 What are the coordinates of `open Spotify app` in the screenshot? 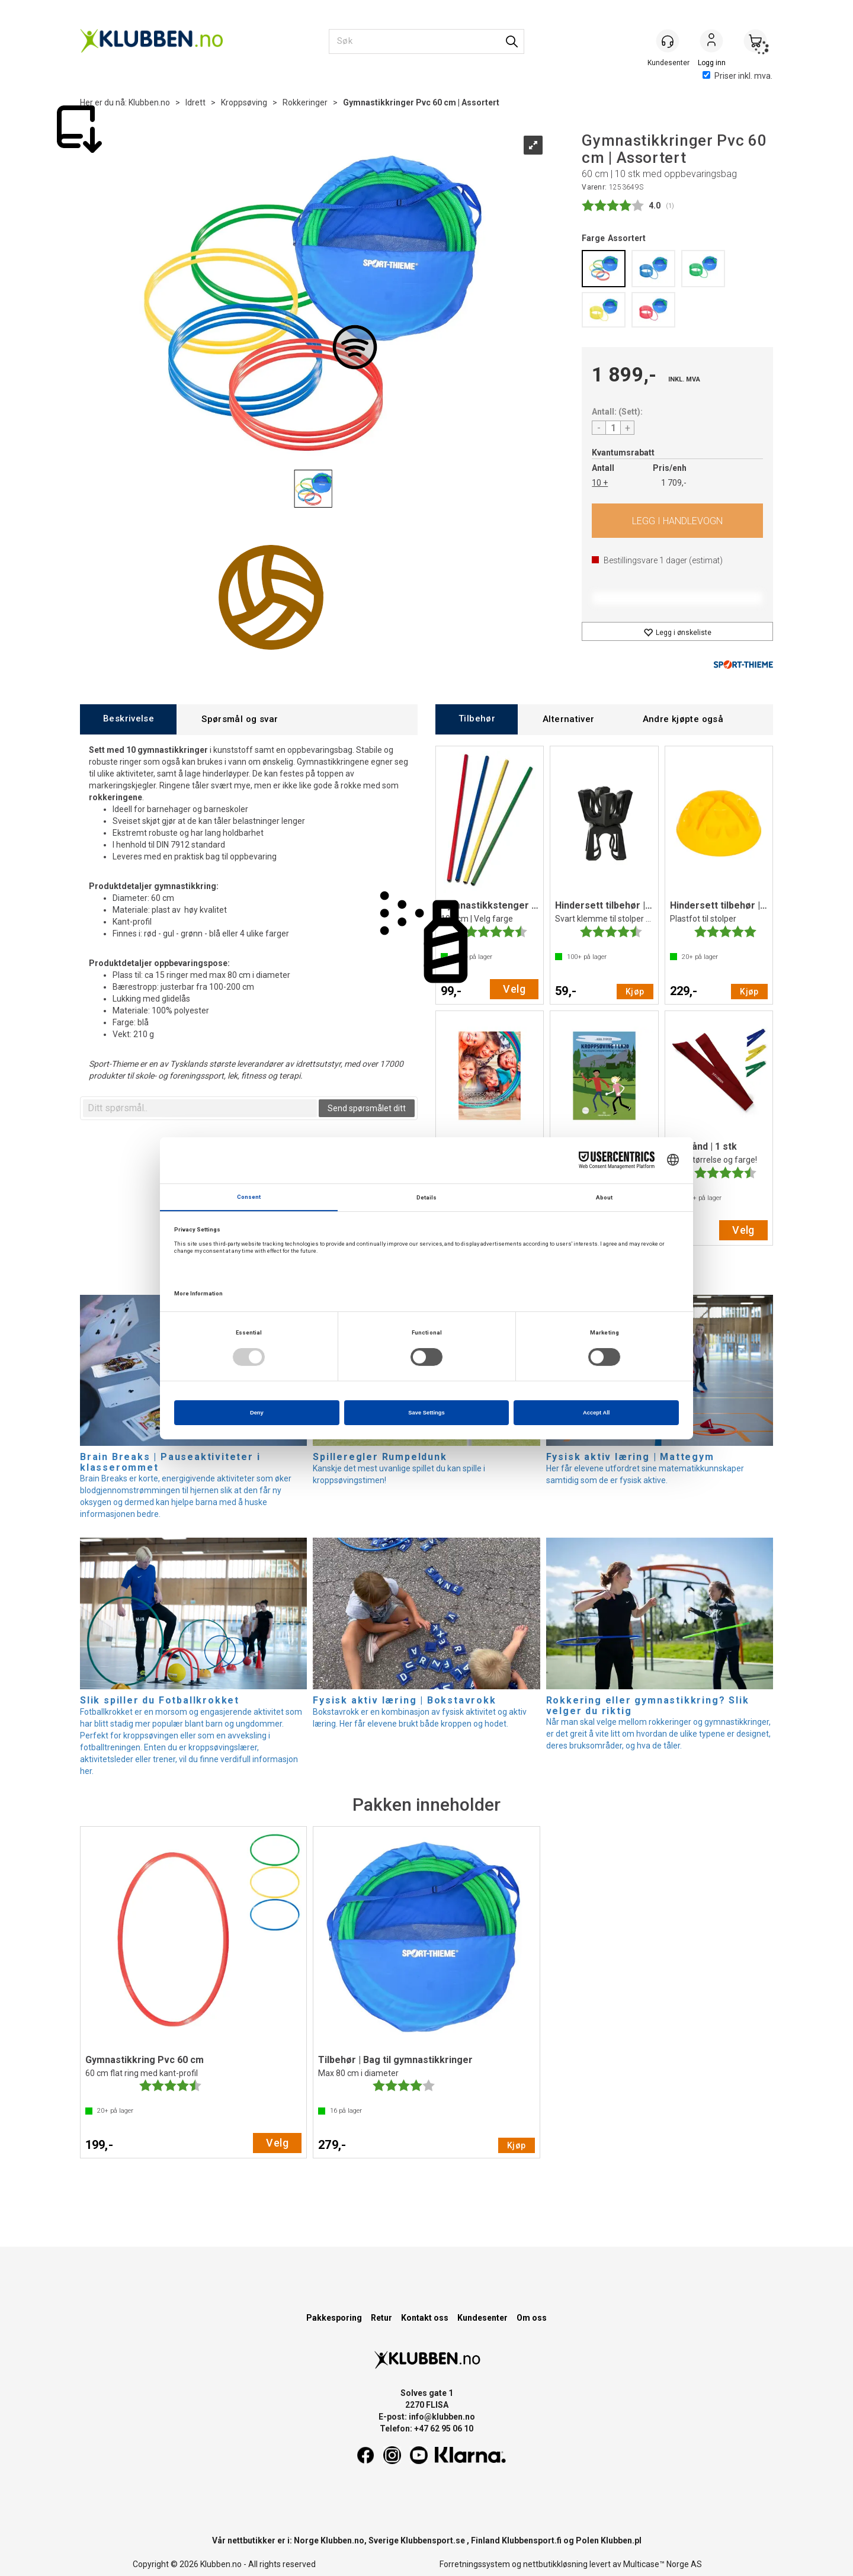 It's located at (355, 347).